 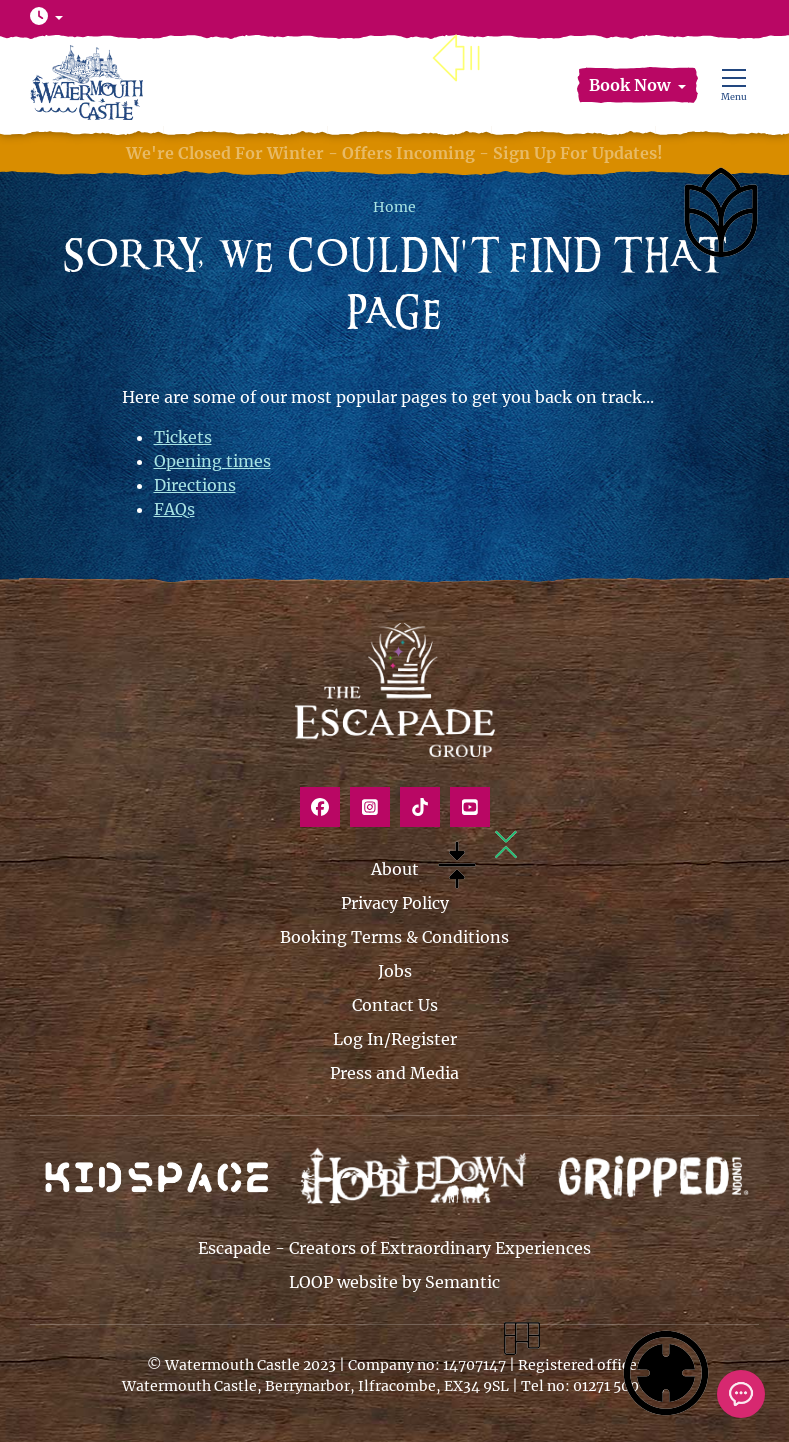 What do you see at coordinates (458, 58) in the screenshot?
I see `skip to previous track or beginning` at bounding box center [458, 58].